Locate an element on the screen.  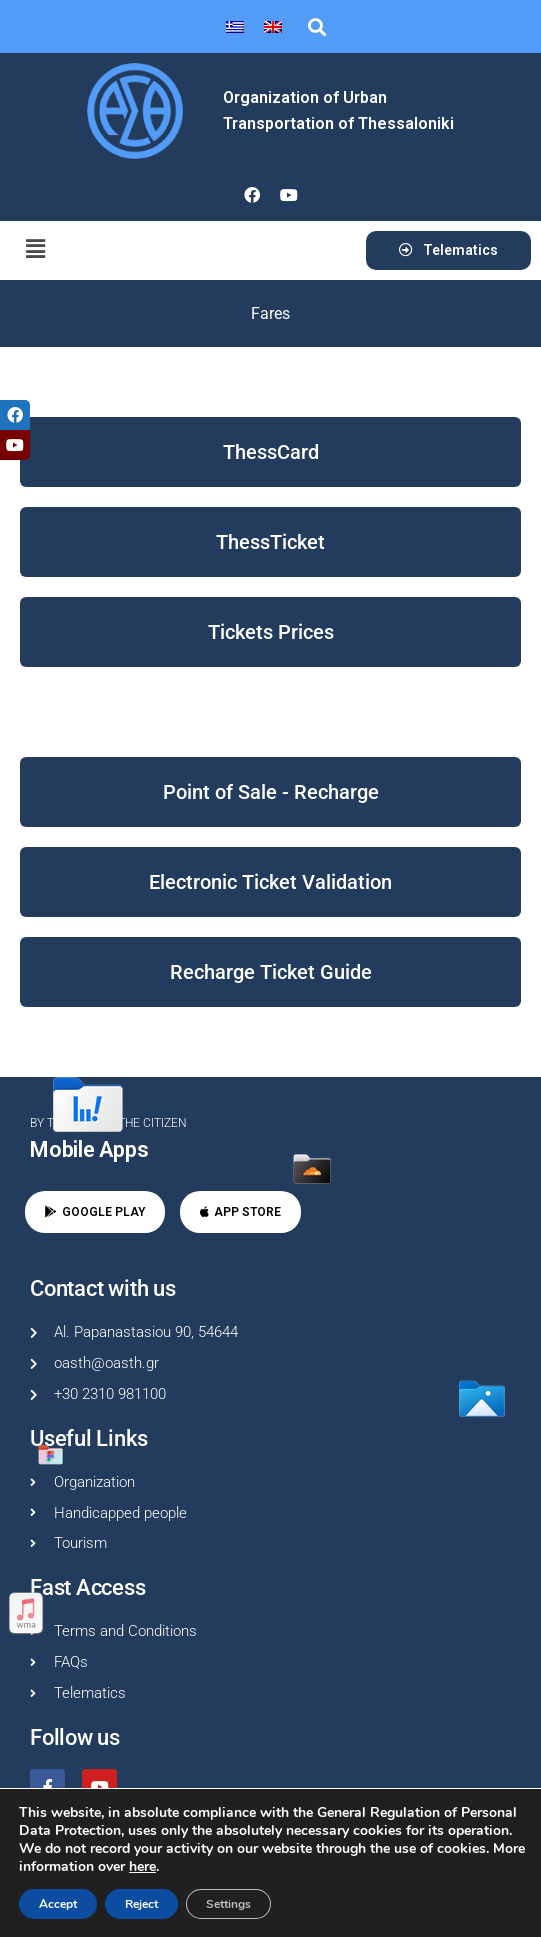
a windows media audio file is located at coordinates (26, 1613).